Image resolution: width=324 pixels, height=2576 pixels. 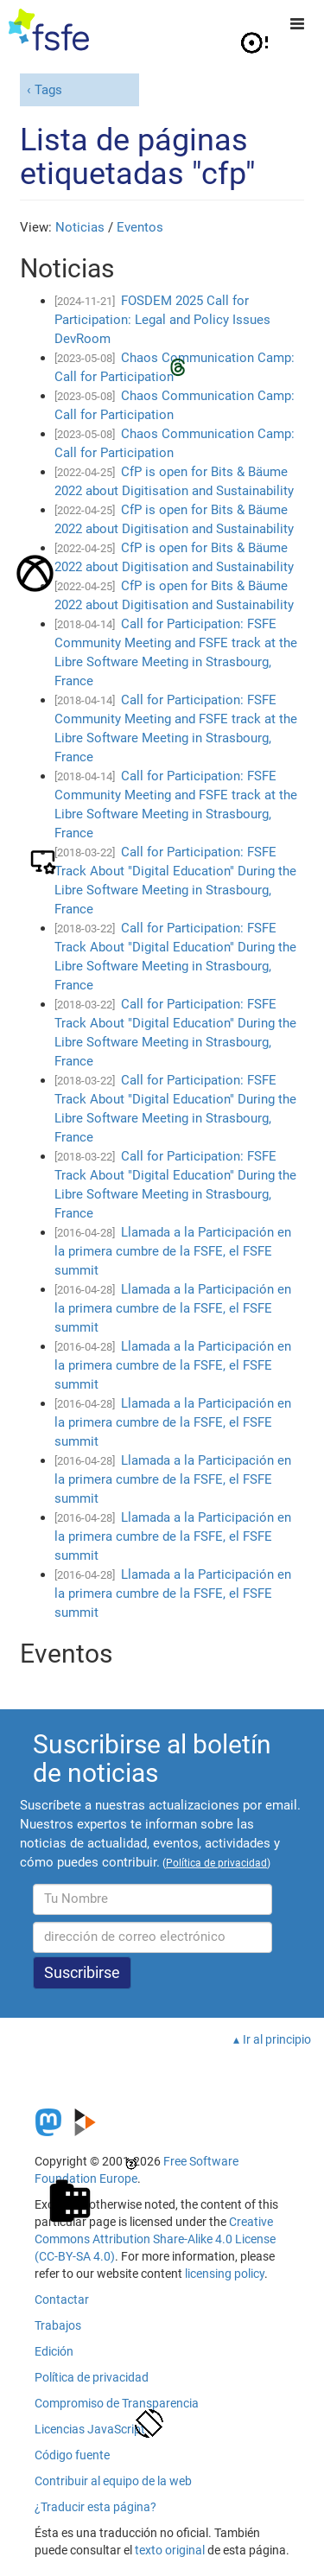 I want to click on snooze an alarm or reminder, so click(x=131, y=2164).